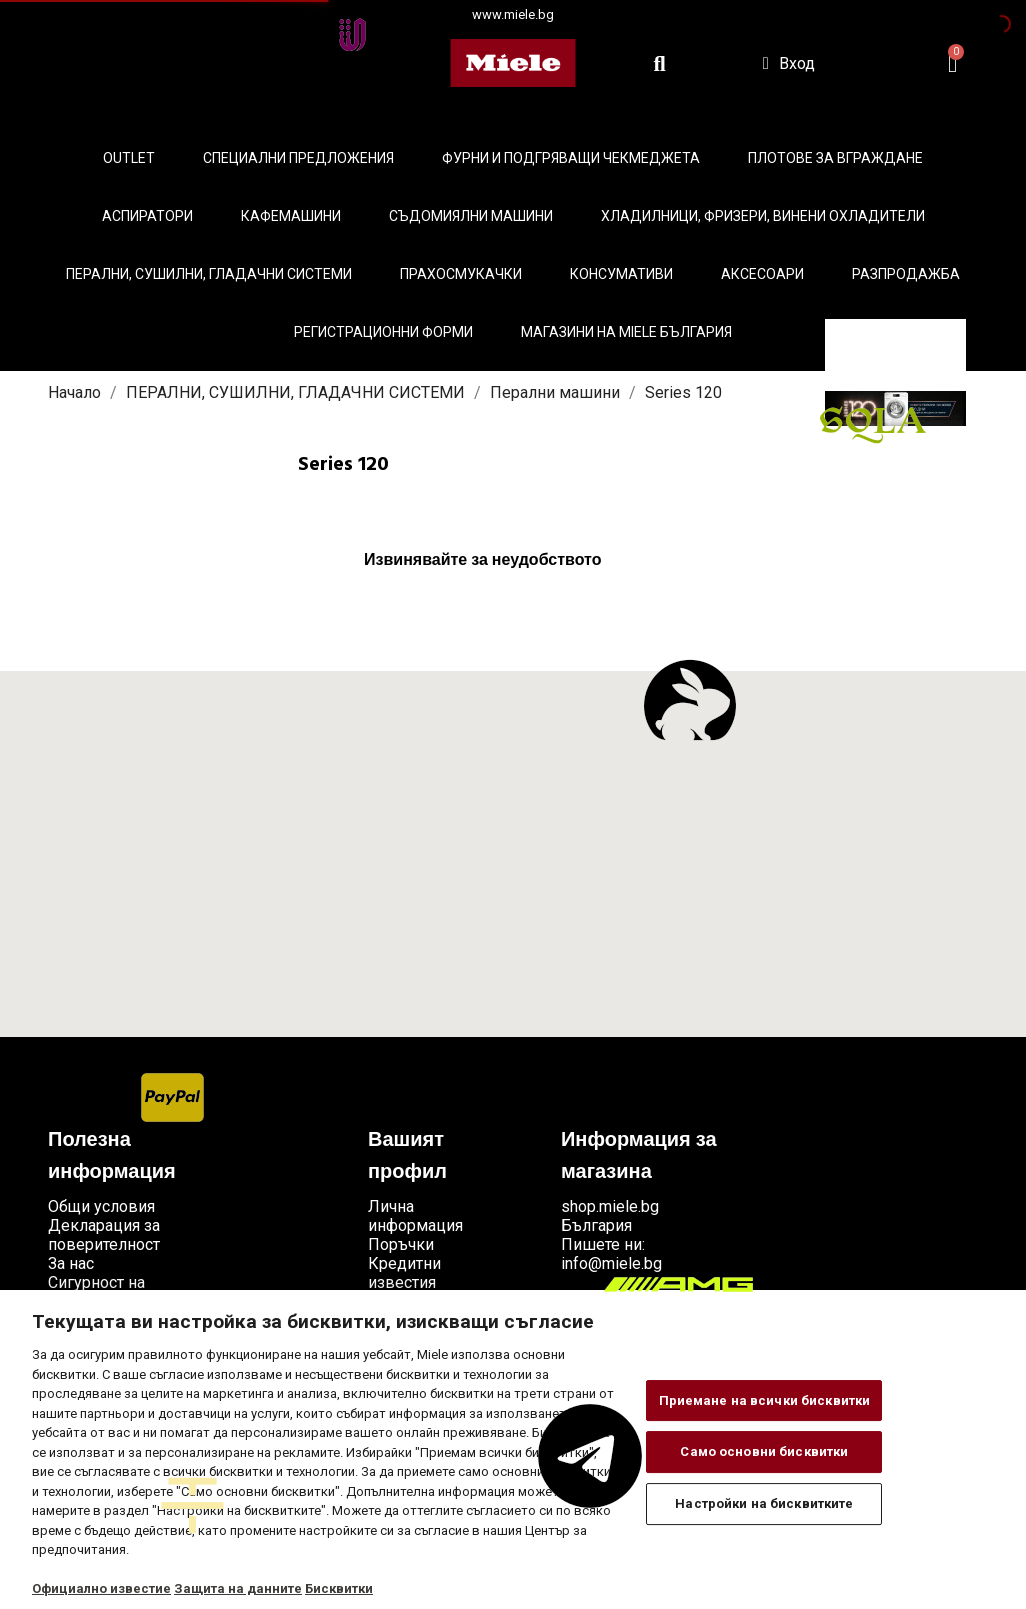 The width and height of the screenshot is (1026, 1609). I want to click on pay with PayPal, so click(172, 1097).